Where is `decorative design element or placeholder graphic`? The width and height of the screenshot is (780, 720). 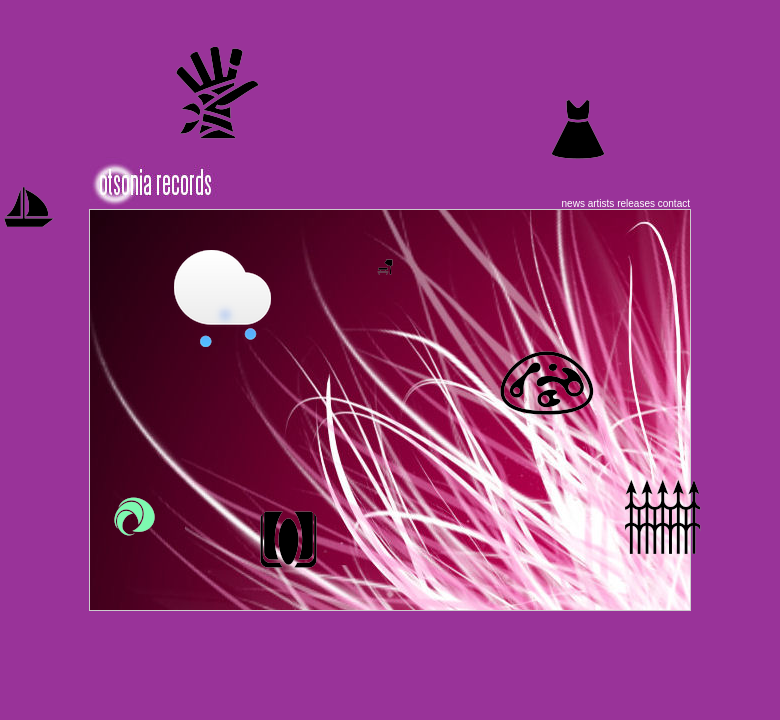
decorative design element or placeholder graphic is located at coordinates (288, 539).